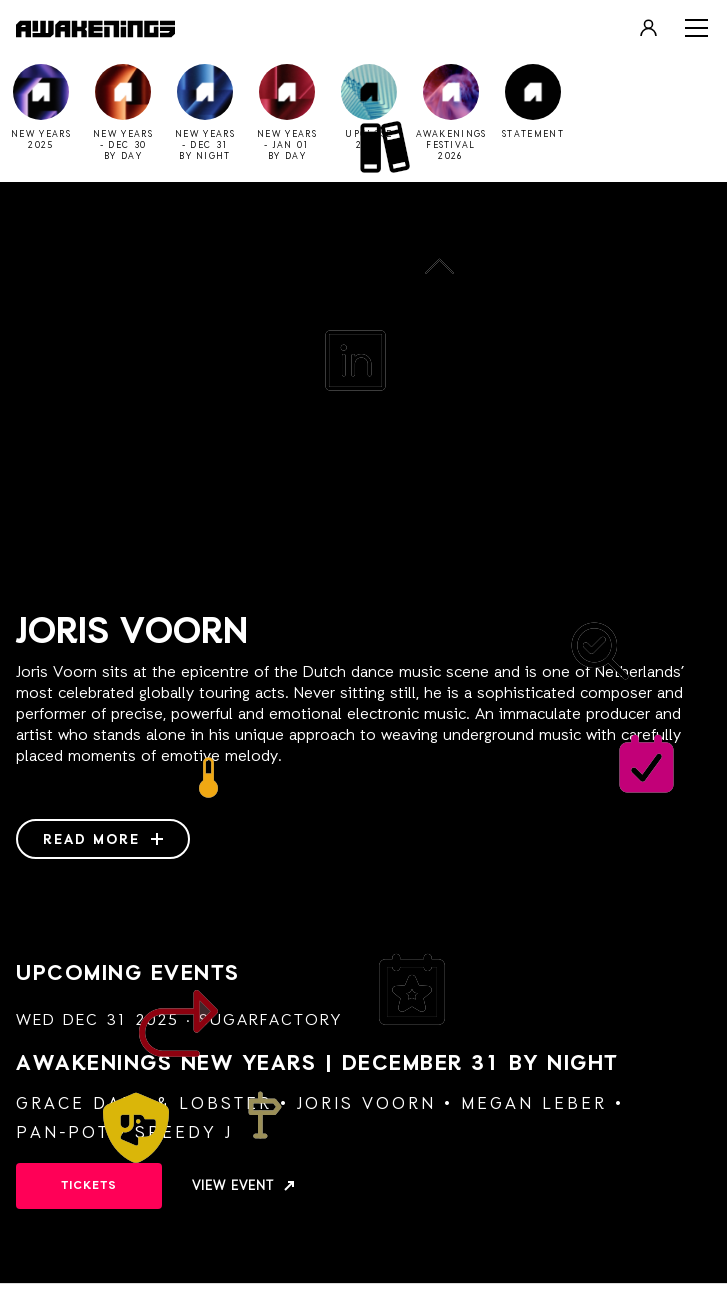 This screenshot has width=727, height=1303. Describe the element at coordinates (208, 777) in the screenshot. I see `view current temperature reading` at that location.